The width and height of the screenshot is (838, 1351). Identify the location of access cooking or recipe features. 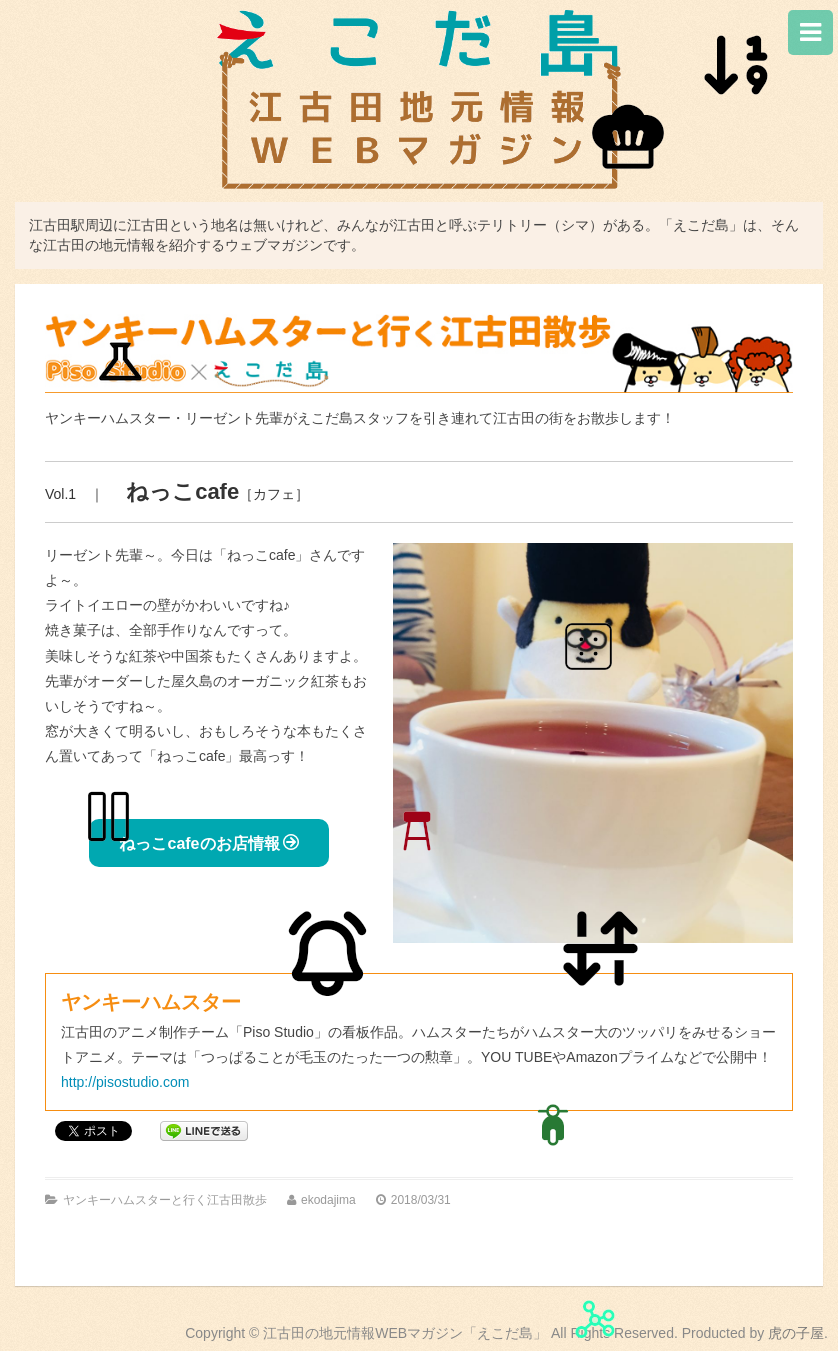
(628, 138).